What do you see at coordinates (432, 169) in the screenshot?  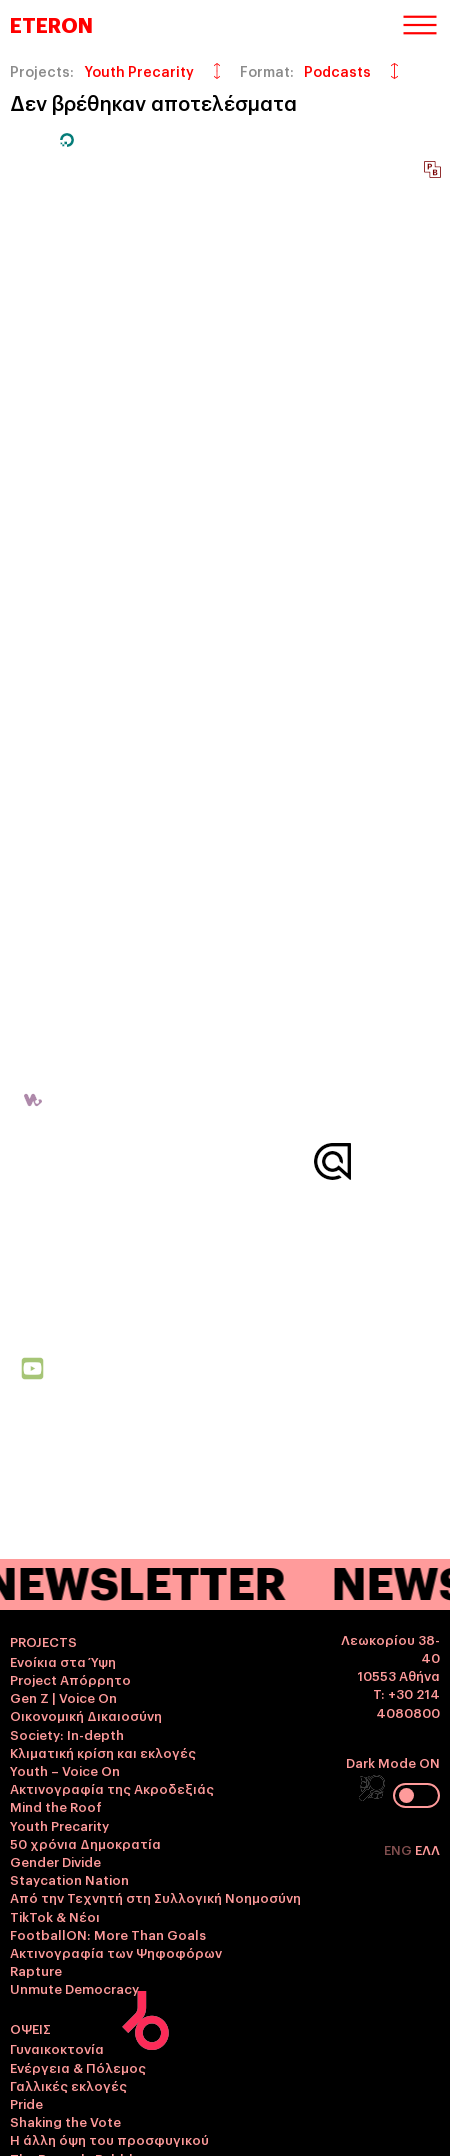 I see `pocketbase logo - open-source backend service` at bounding box center [432, 169].